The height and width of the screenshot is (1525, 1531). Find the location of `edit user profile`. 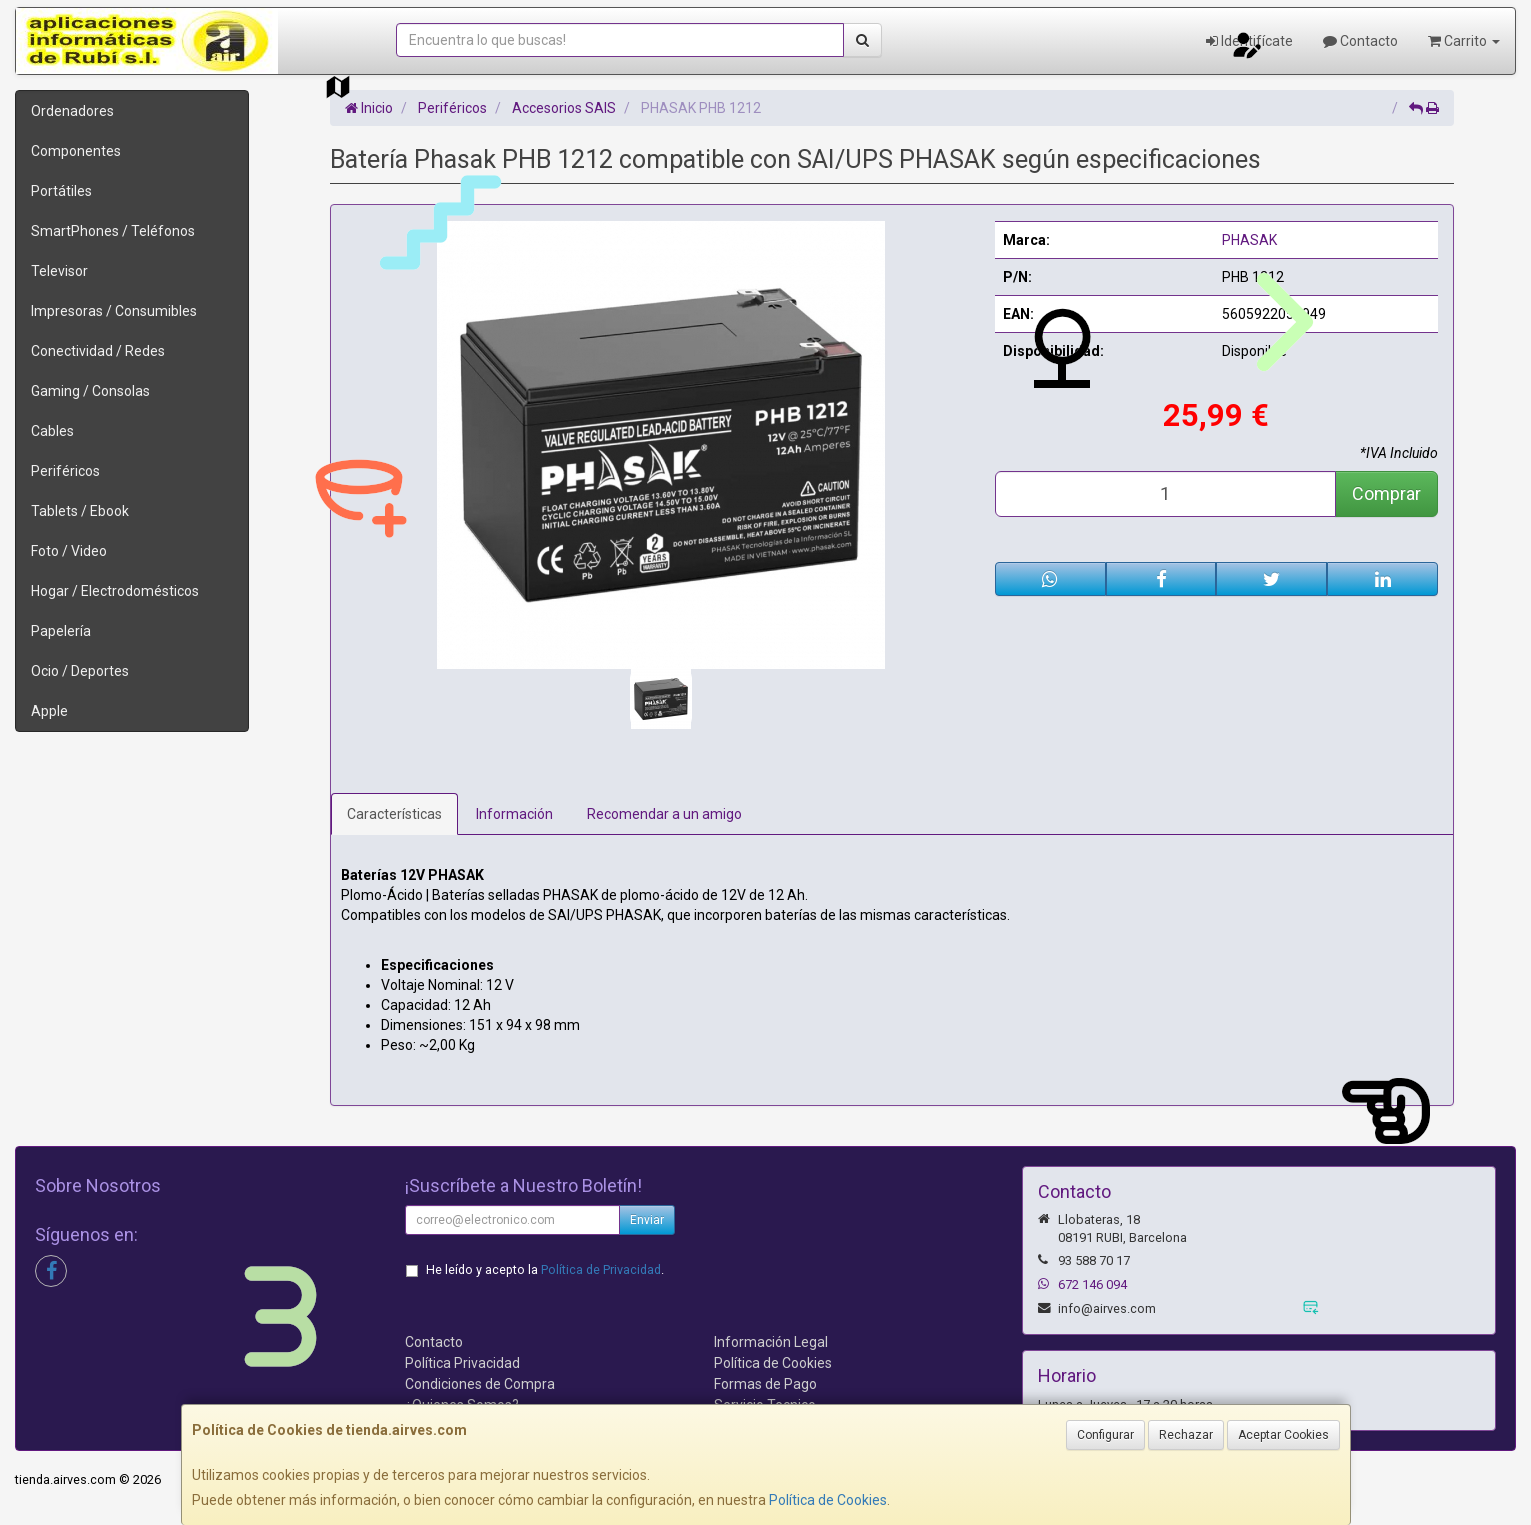

edit user profile is located at coordinates (1246, 44).